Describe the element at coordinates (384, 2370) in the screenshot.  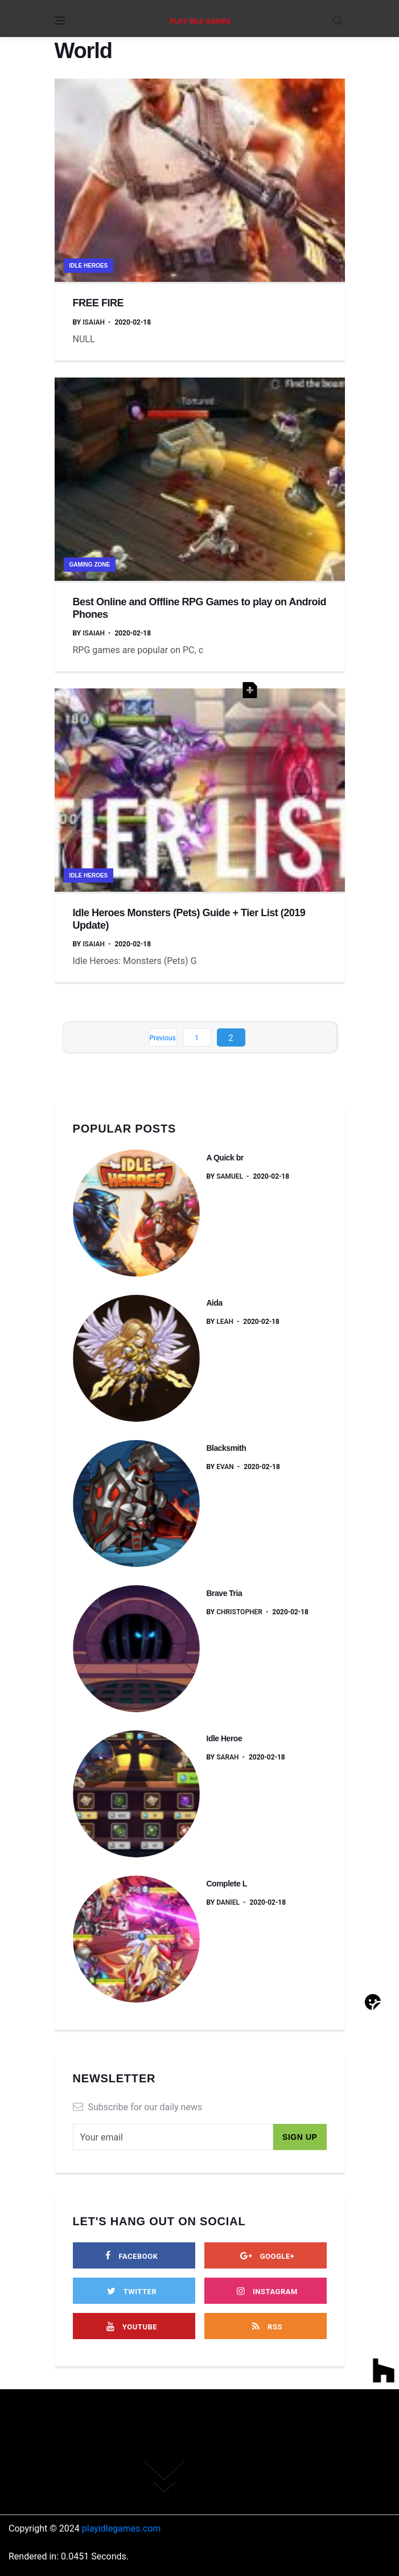
I see `open the houzz app for home design and renovation` at that location.